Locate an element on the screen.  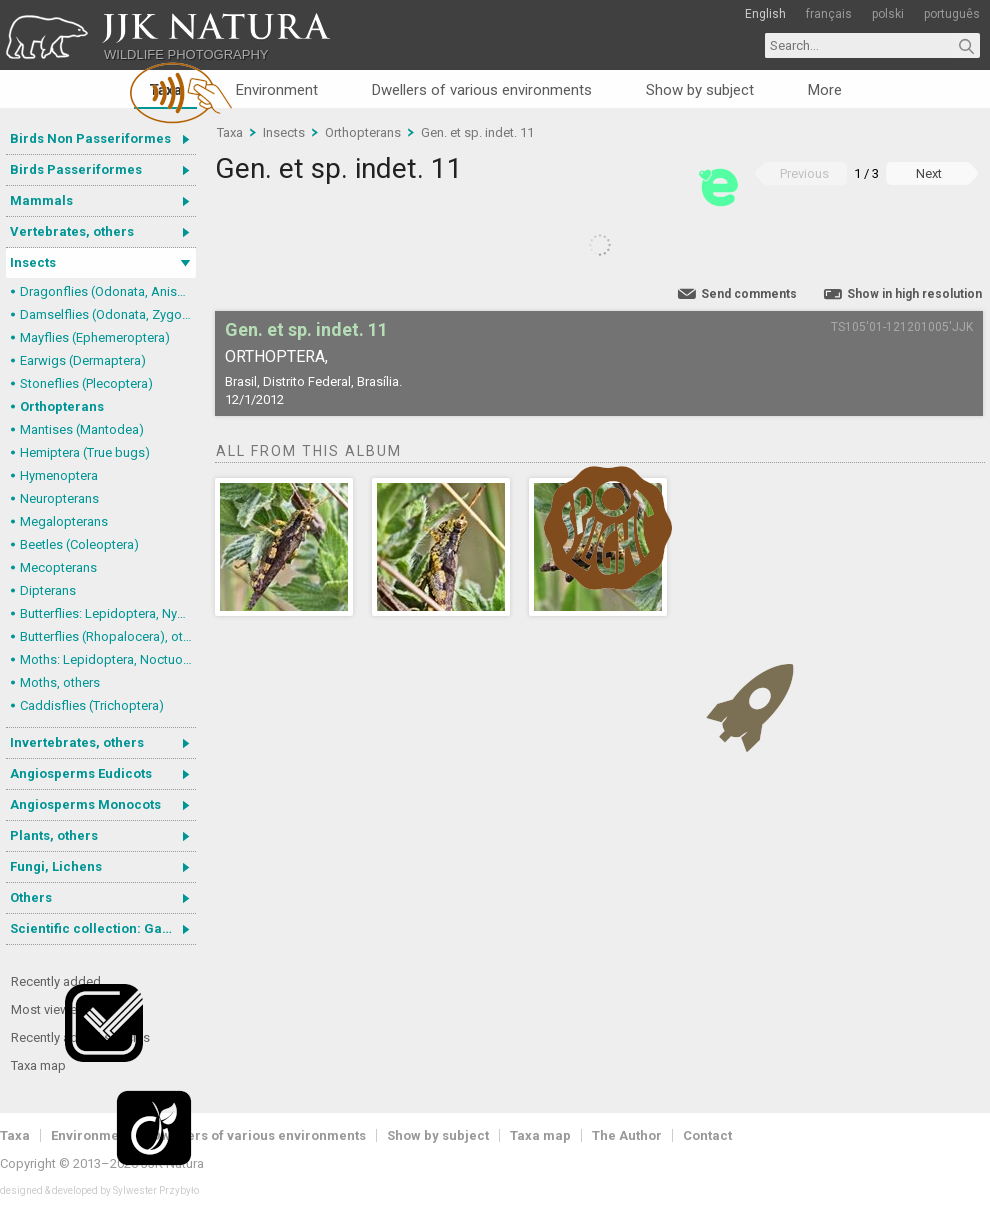
open the trakt app is located at coordinates (104, 1023).